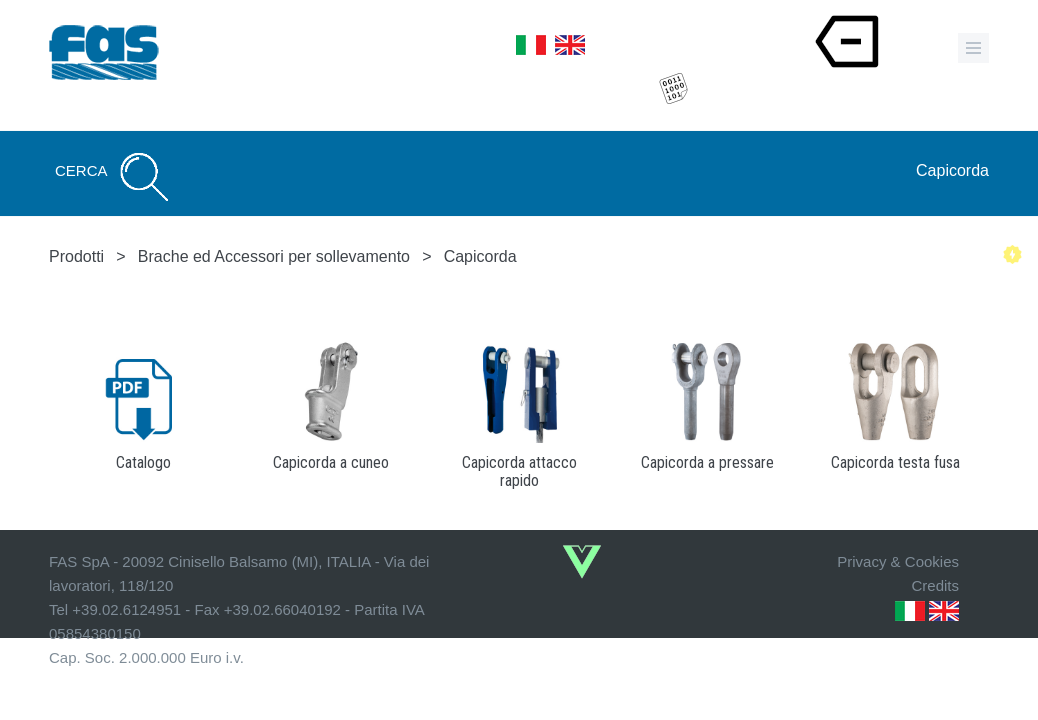 The height and width of the screenshot is (720, 1038). What do you see at coordinates (582, 562) in the screenshot?
I see `Vue.js framework logo` at bounding box center [582, 562].